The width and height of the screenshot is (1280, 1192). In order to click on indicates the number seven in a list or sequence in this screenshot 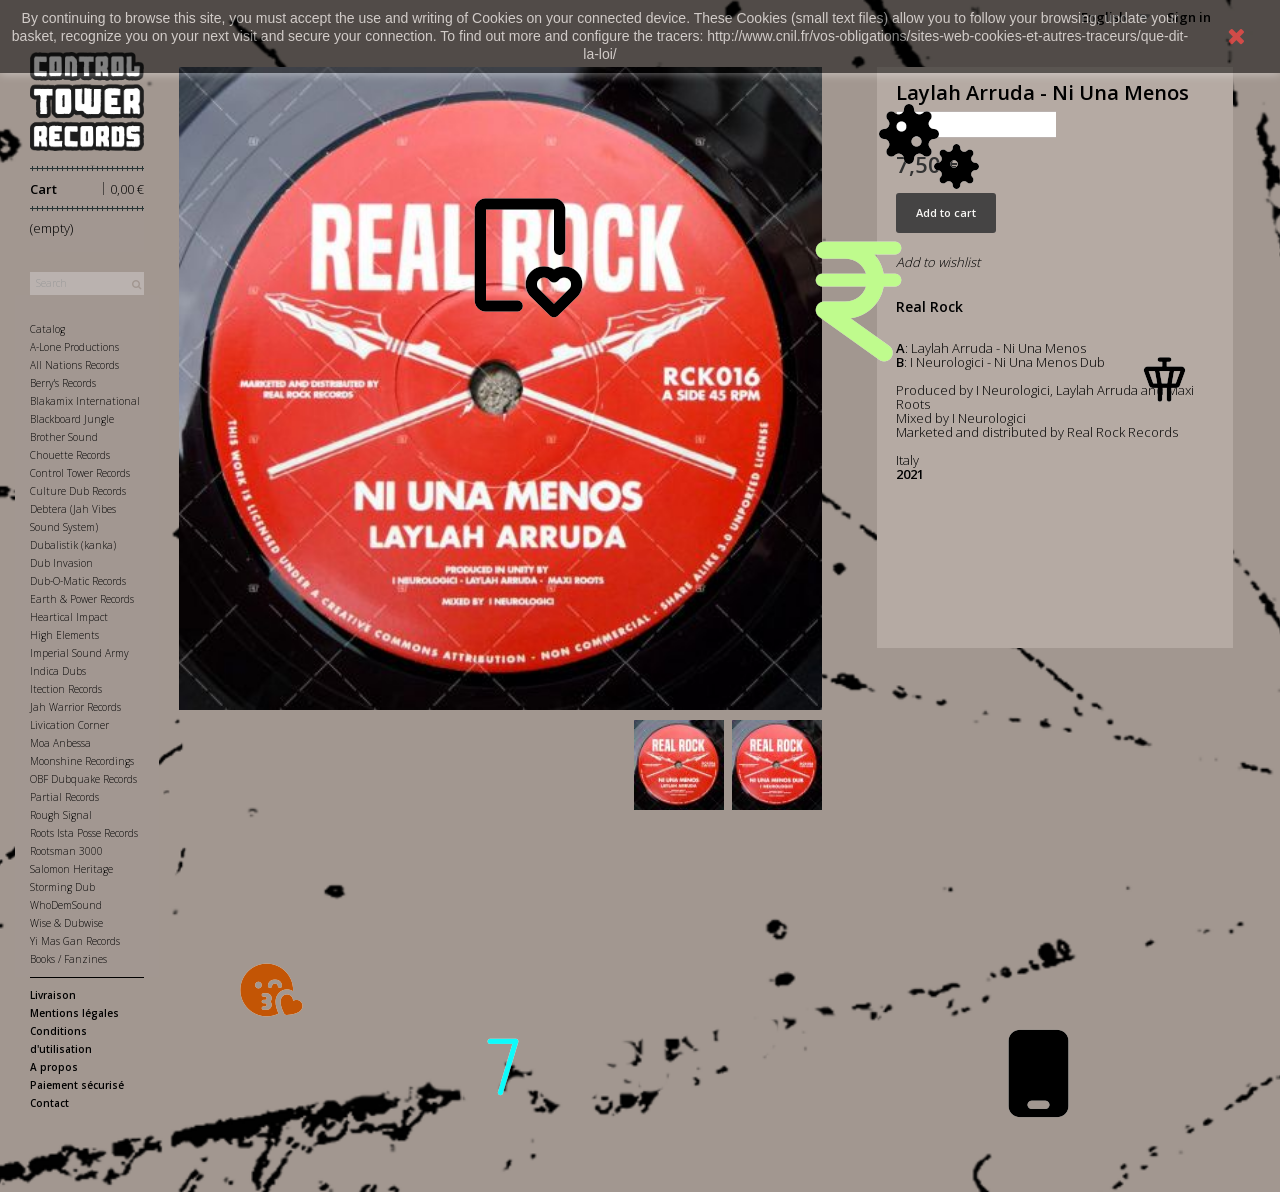, I will do `click(503, 1067)`.